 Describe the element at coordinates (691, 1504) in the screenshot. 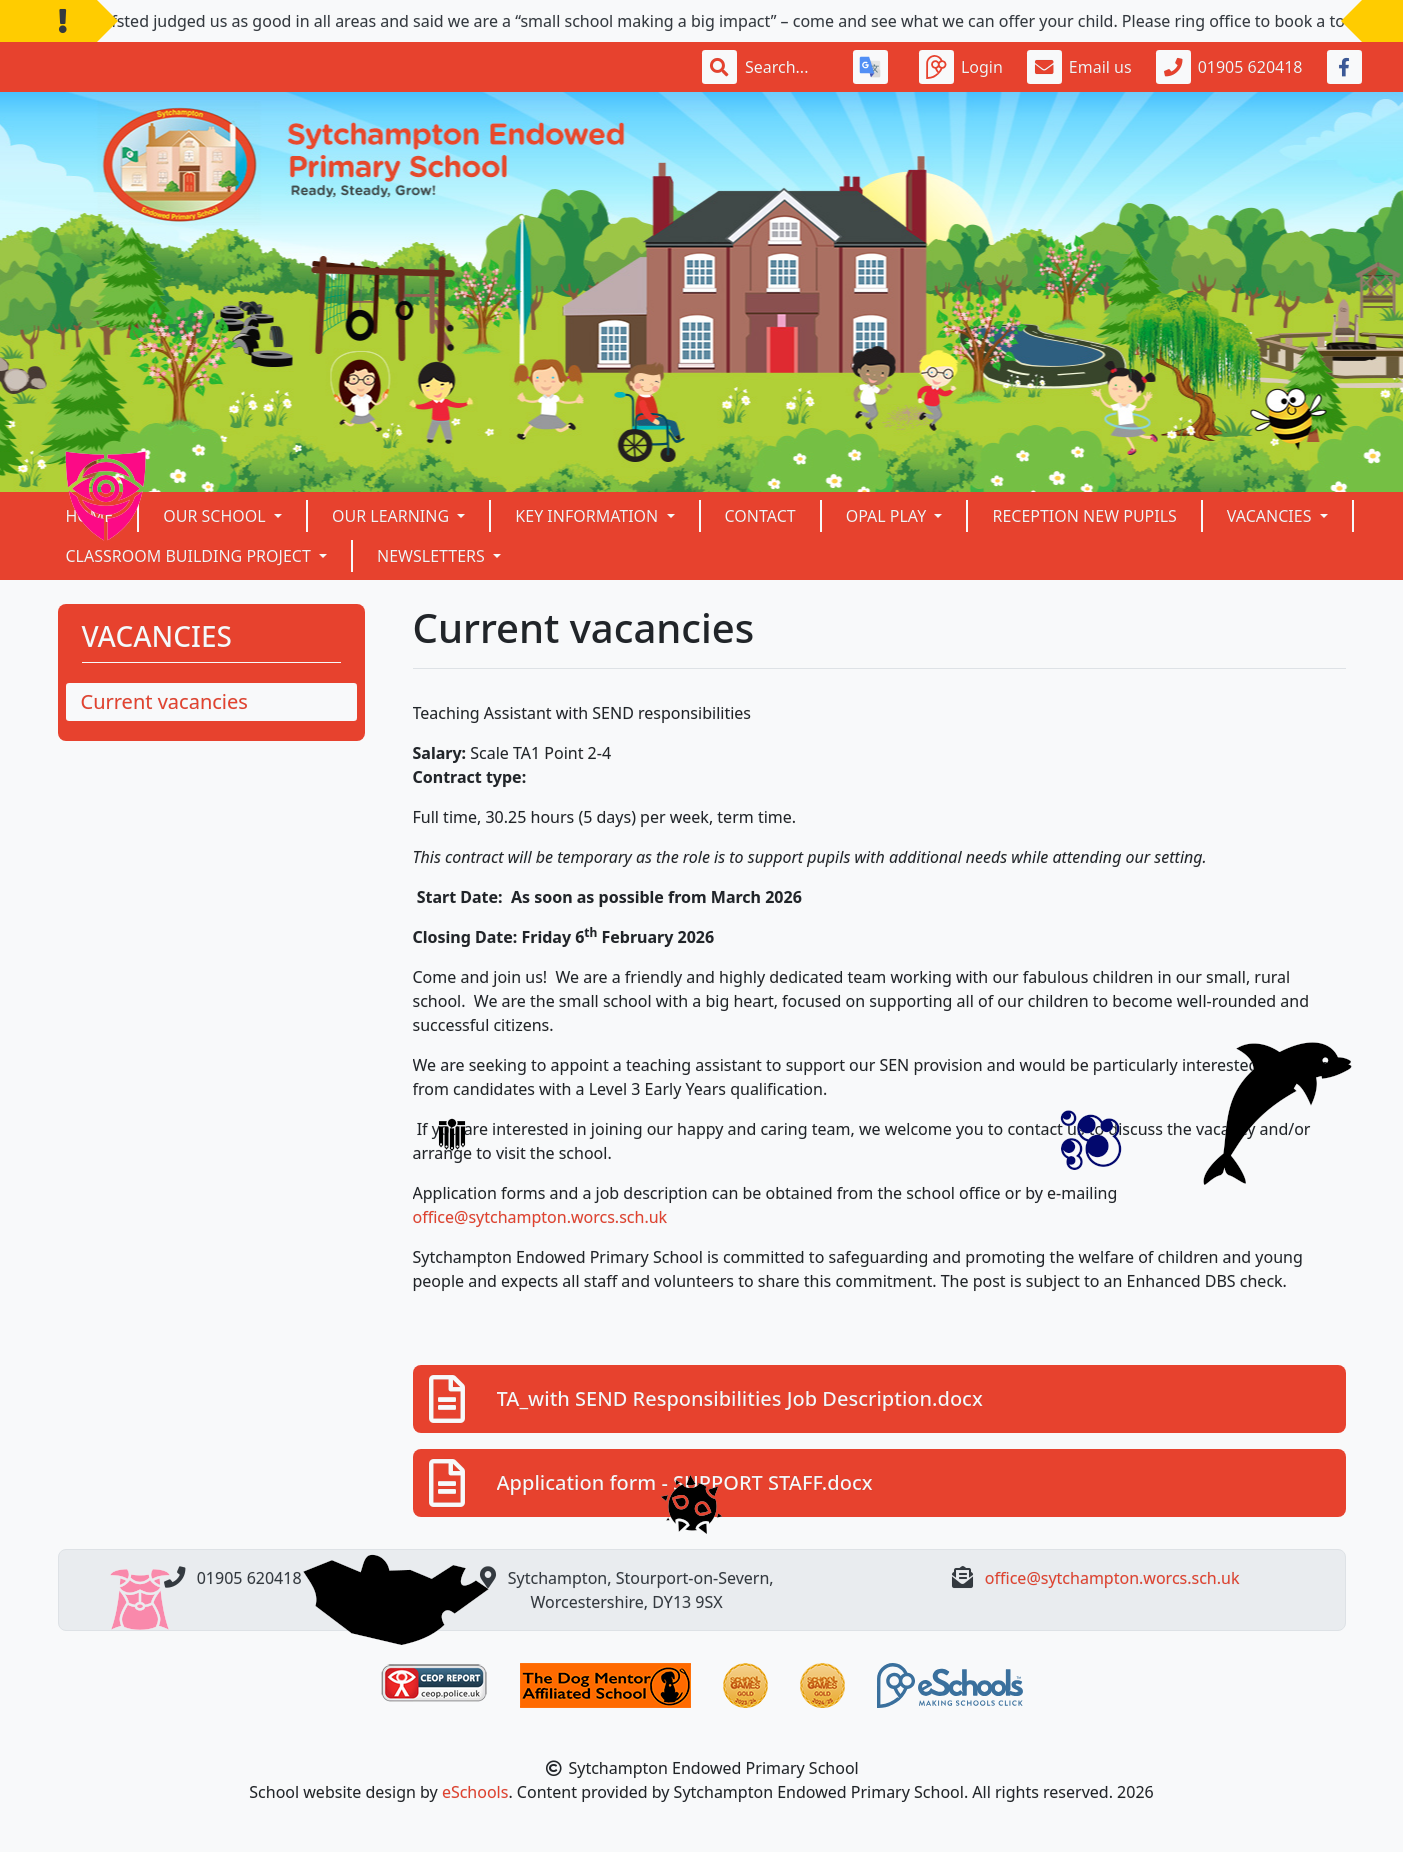

I see `represents a hazard or damage-dealing obstacle in gameplay` at that location.